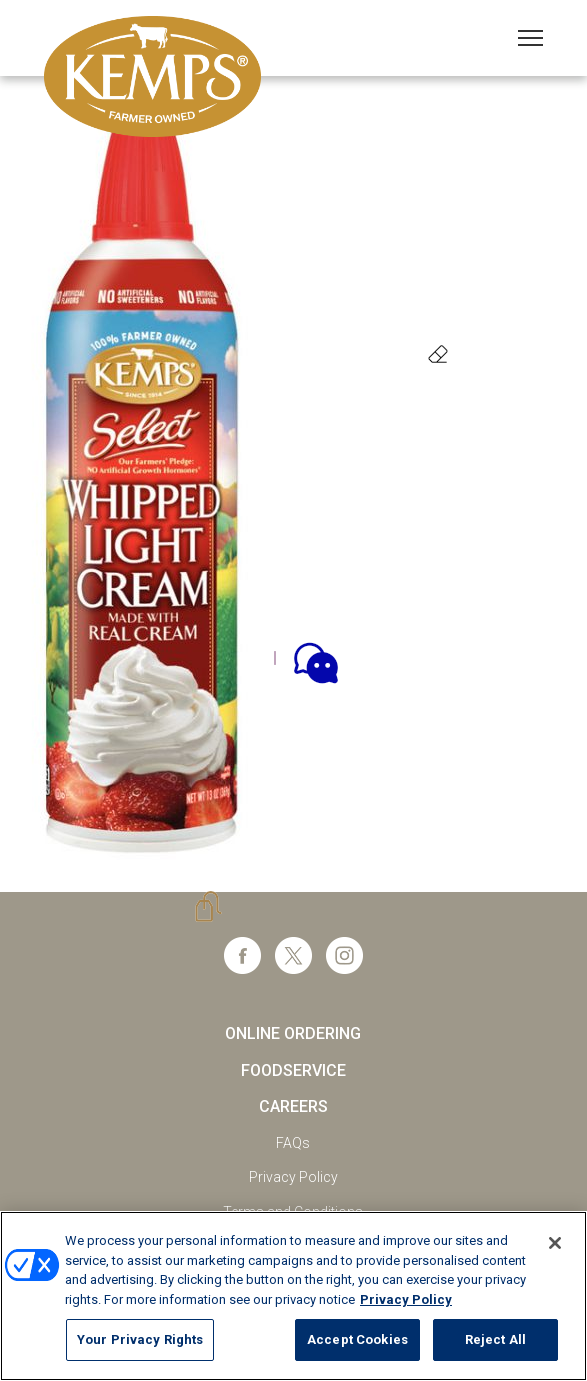  Describe the element at coordinates (207, 907) in the screenshot. I see `select tea or hot beverage option` at that location.